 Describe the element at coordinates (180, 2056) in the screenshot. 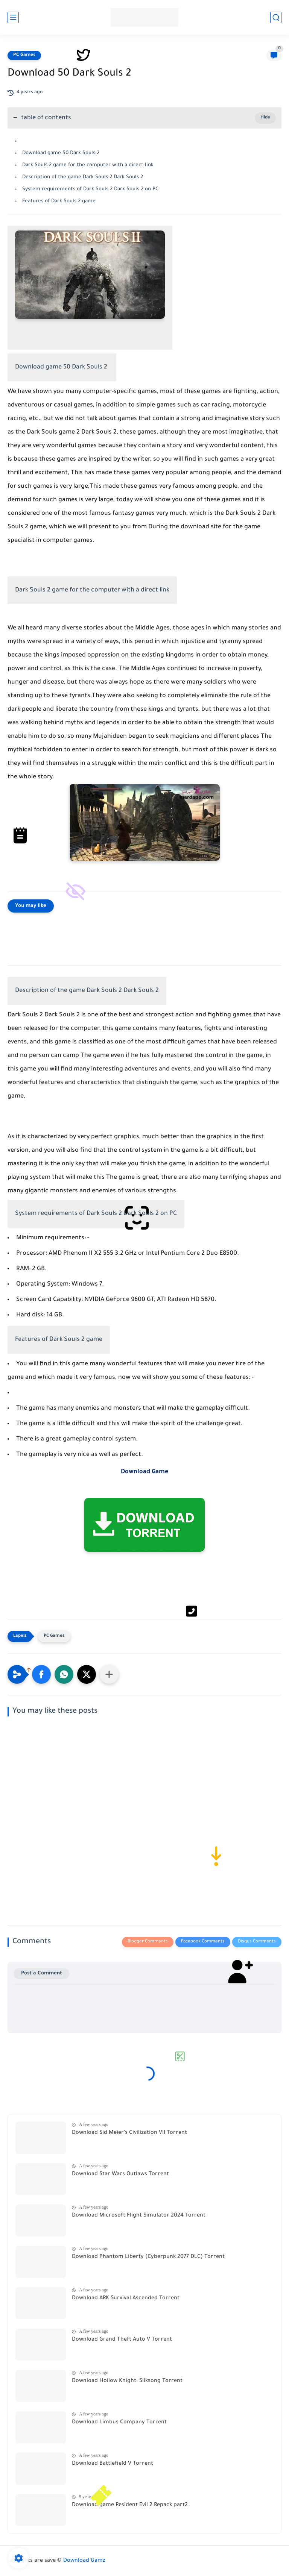

I see `cut or crop selection area` at that location.